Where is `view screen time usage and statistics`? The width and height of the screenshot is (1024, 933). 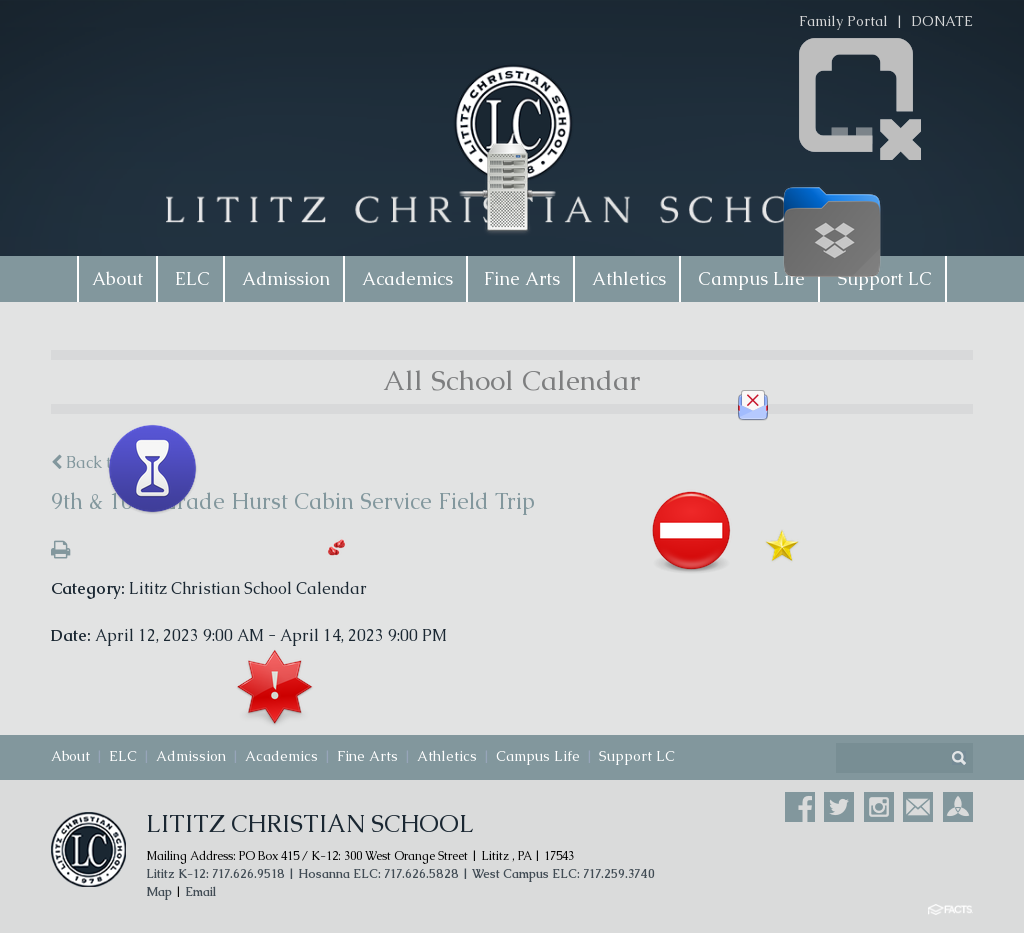 view screen time usage and statistics is located at coordinates (152, 468).